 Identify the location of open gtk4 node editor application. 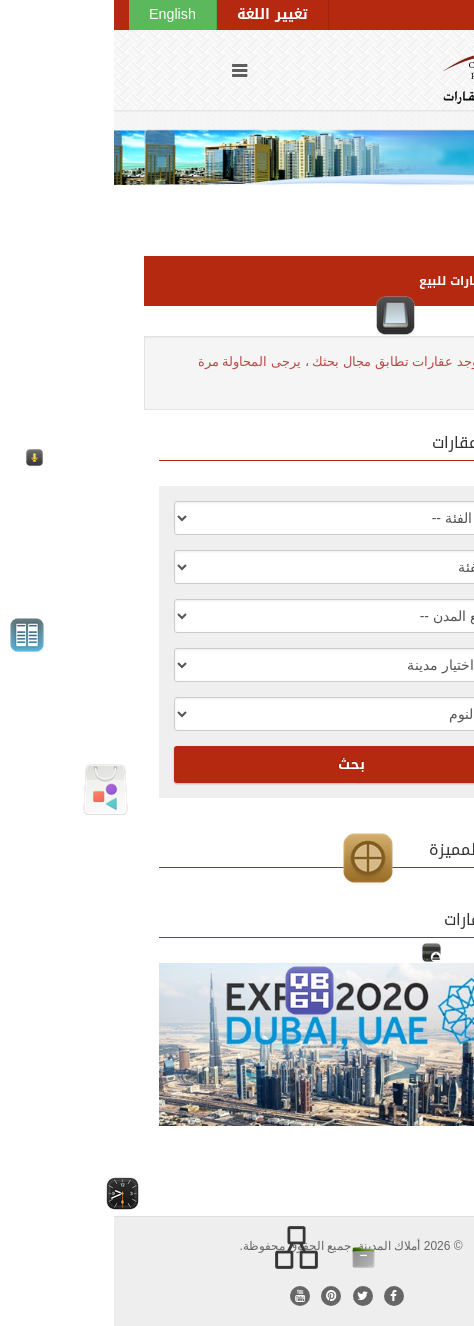
(296, 1247).